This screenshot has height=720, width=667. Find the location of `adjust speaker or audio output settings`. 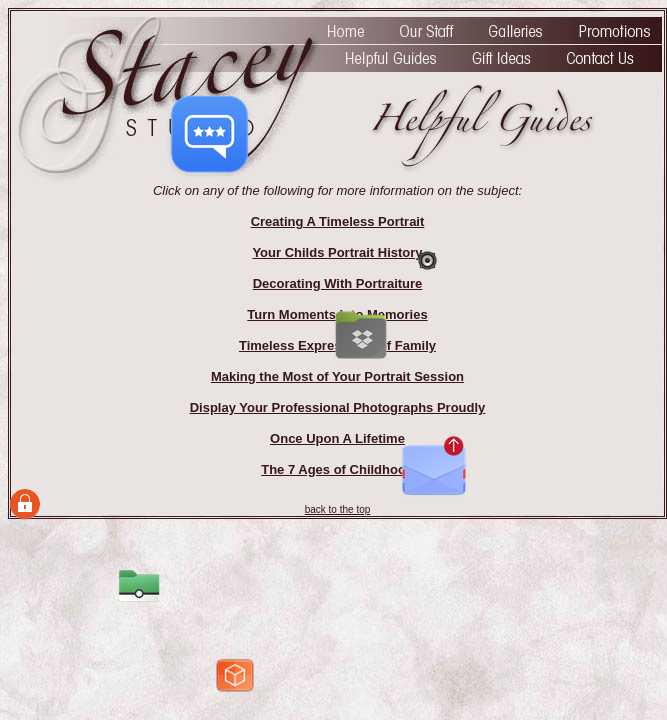

adjust speaker or audio output settings is located at coordinates (427, 260).